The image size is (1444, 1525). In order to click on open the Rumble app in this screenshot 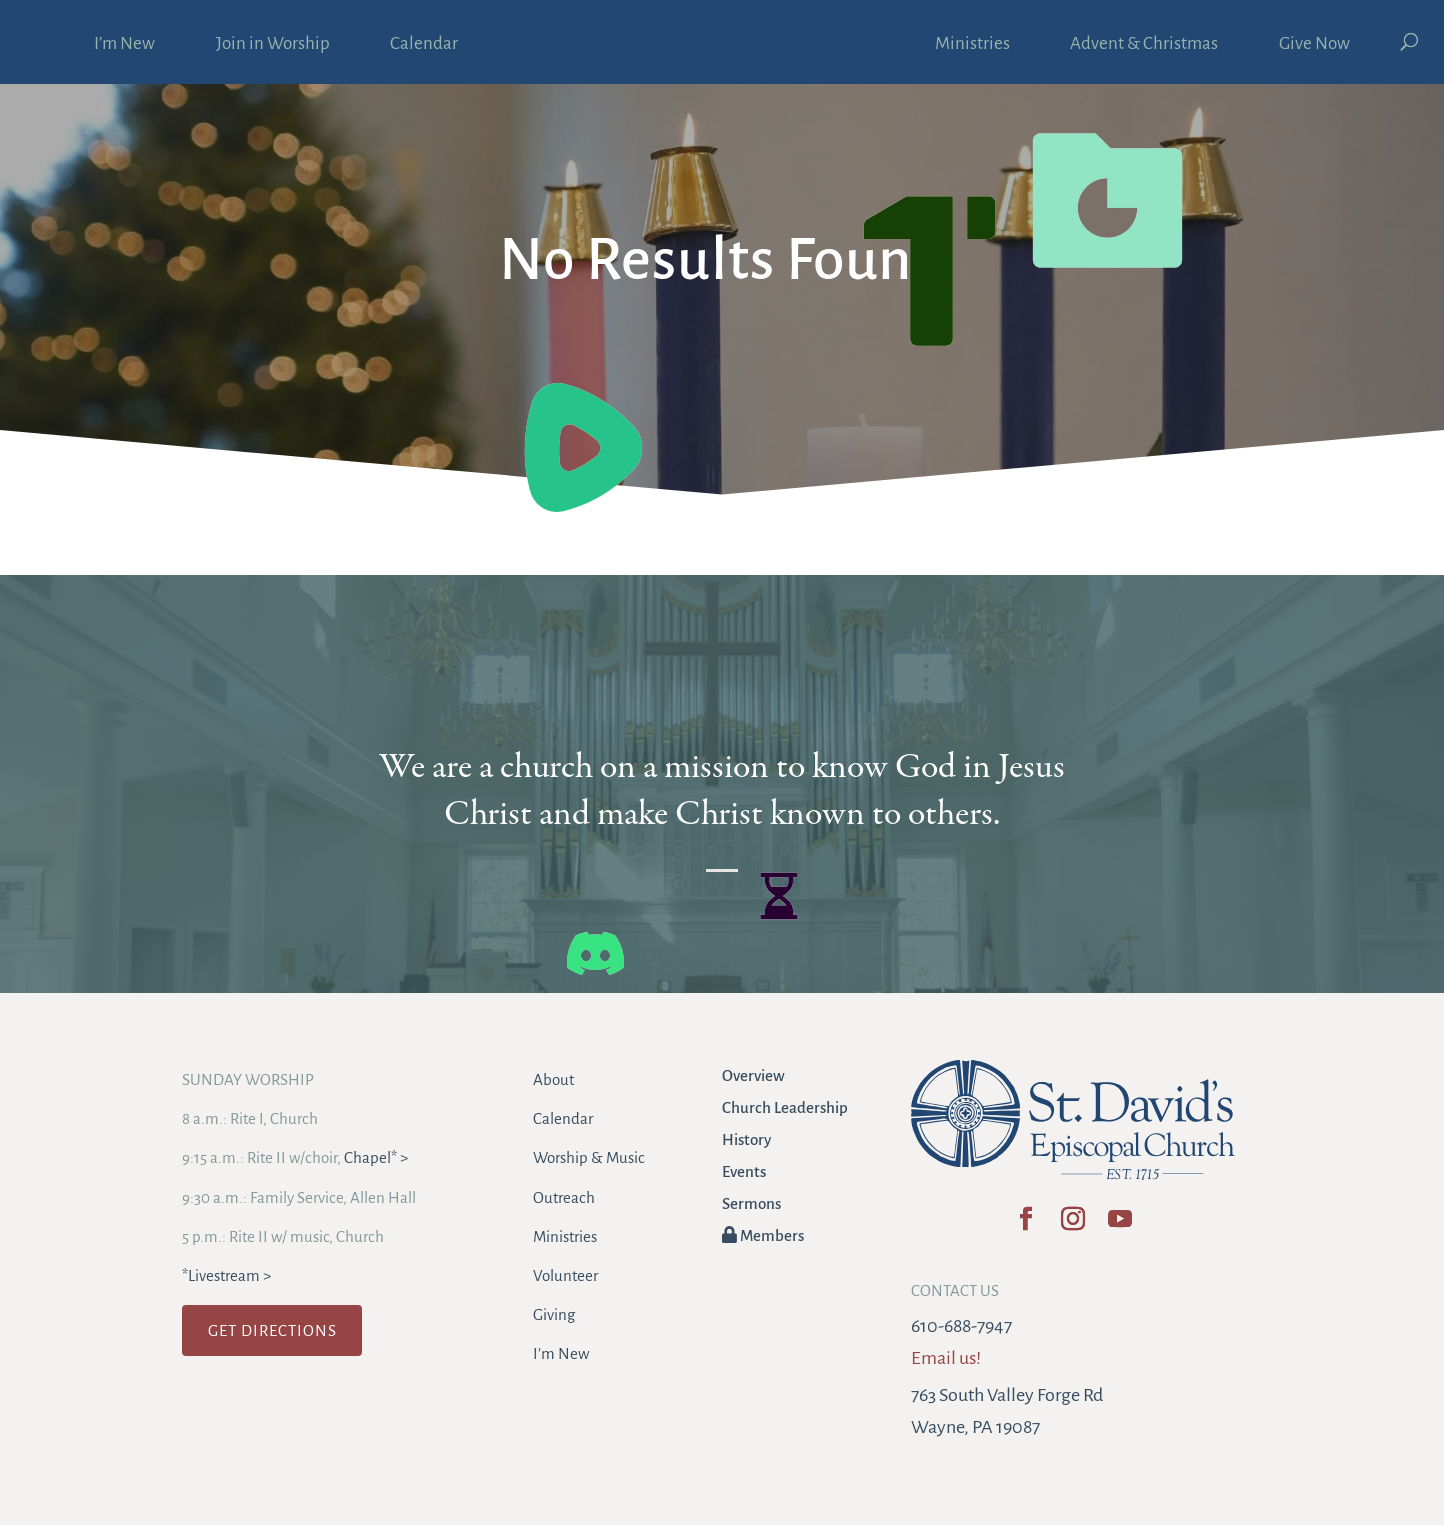, I will do `click(583, 447)`.